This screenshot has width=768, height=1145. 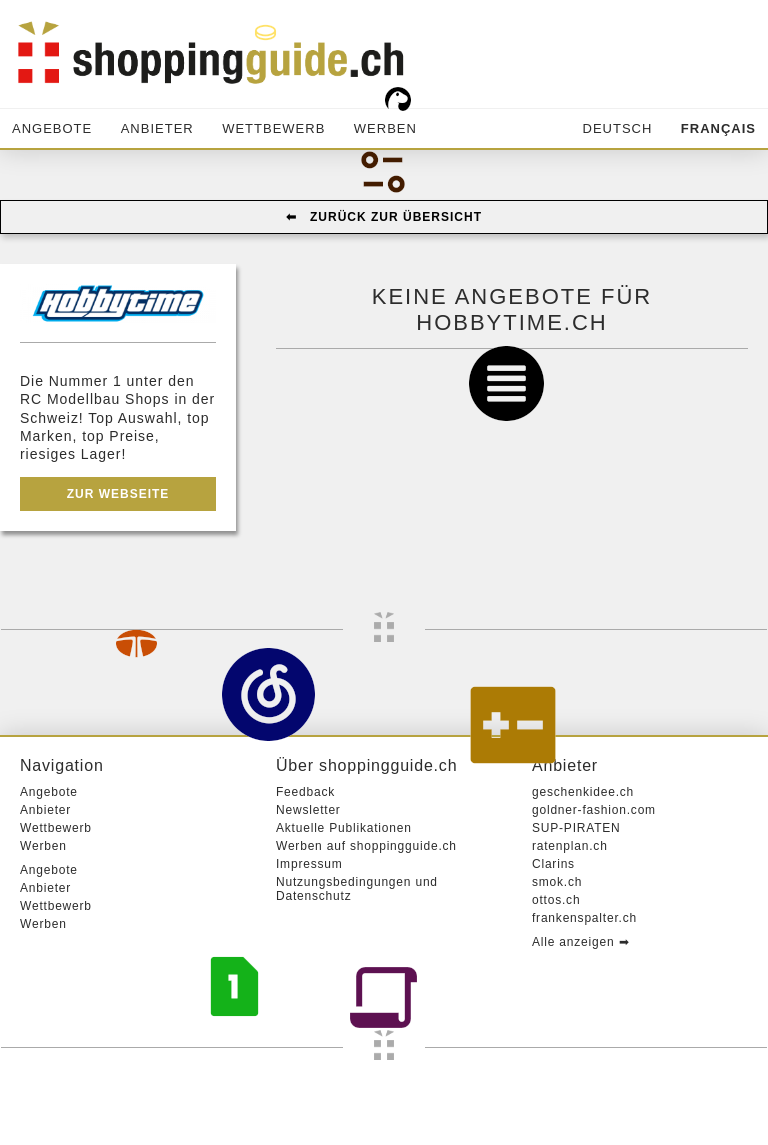 I want to click on adjust audio equalizer settings, so click(x=383, y=172).